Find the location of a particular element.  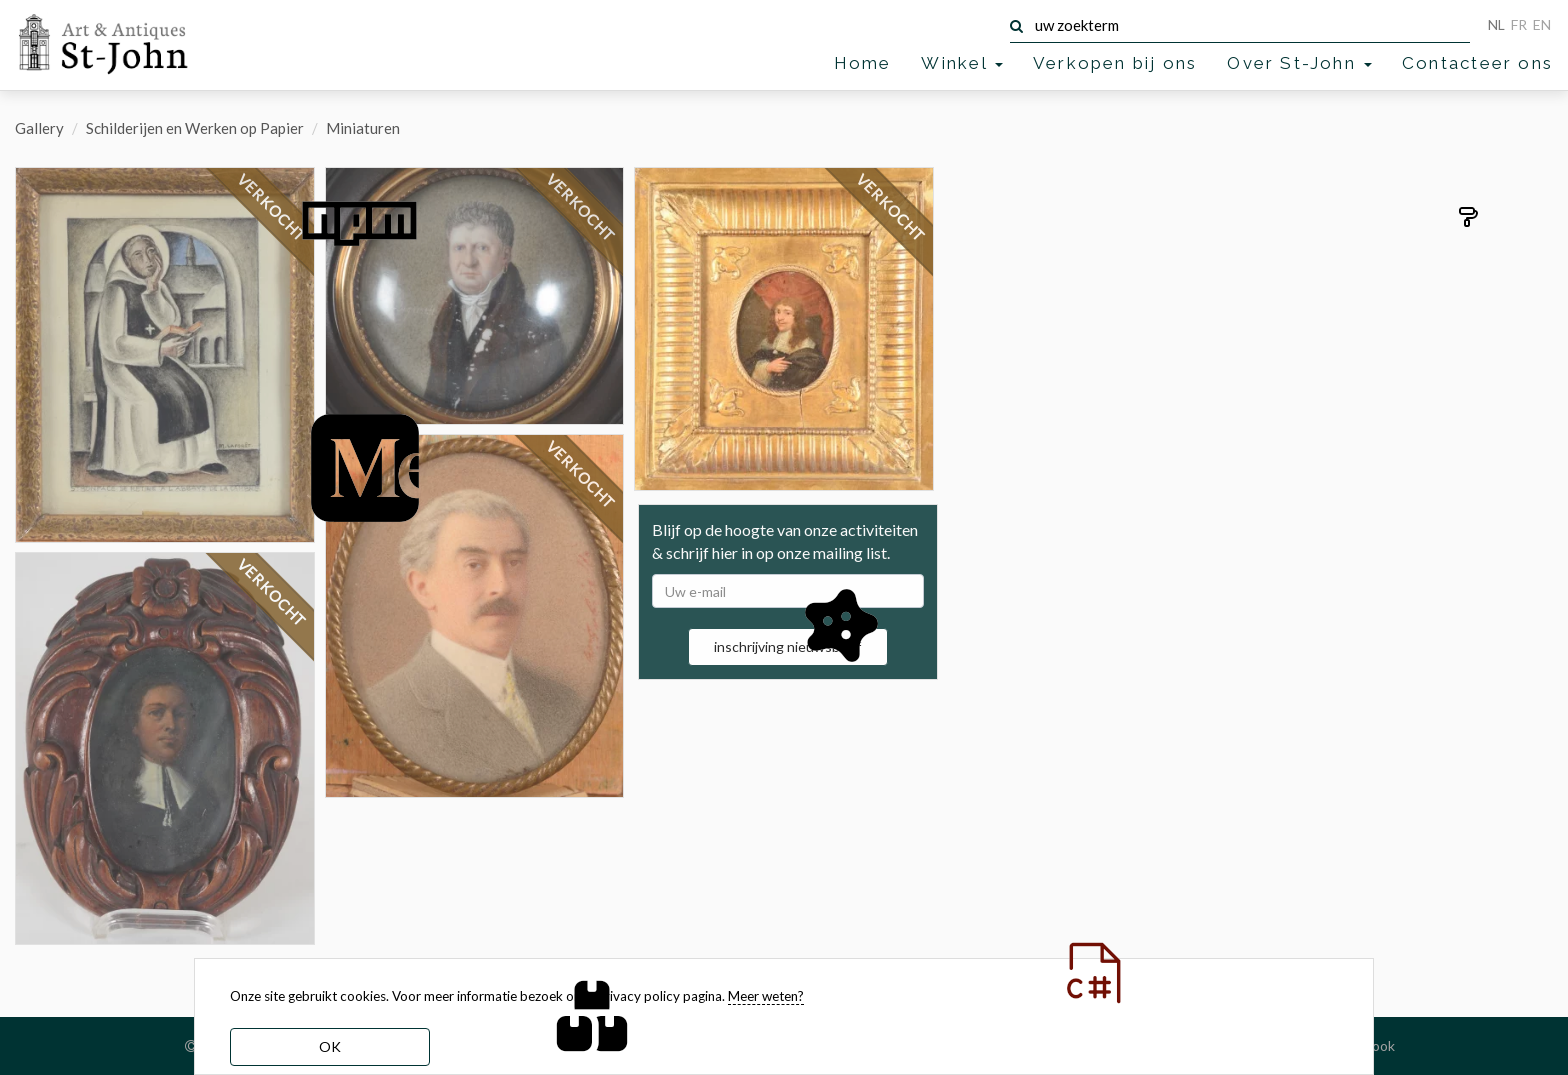

access painting or drawing tools is located at coordinates (1467, 217).